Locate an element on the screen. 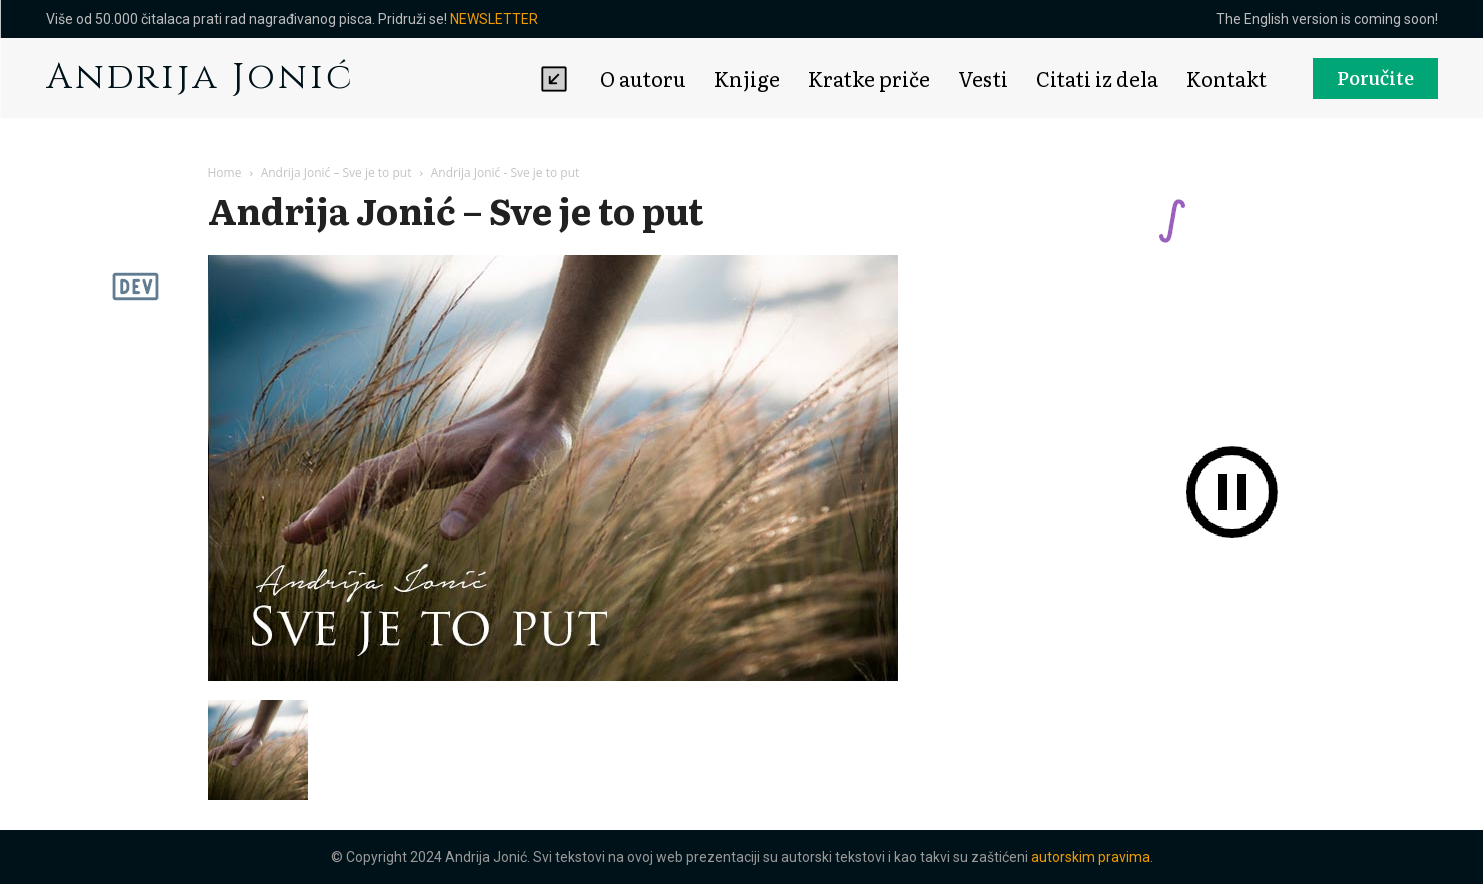 The width and height of the screenshot is (1483, 884). move content to bottom-left corner is located at coordinates (554, 79).